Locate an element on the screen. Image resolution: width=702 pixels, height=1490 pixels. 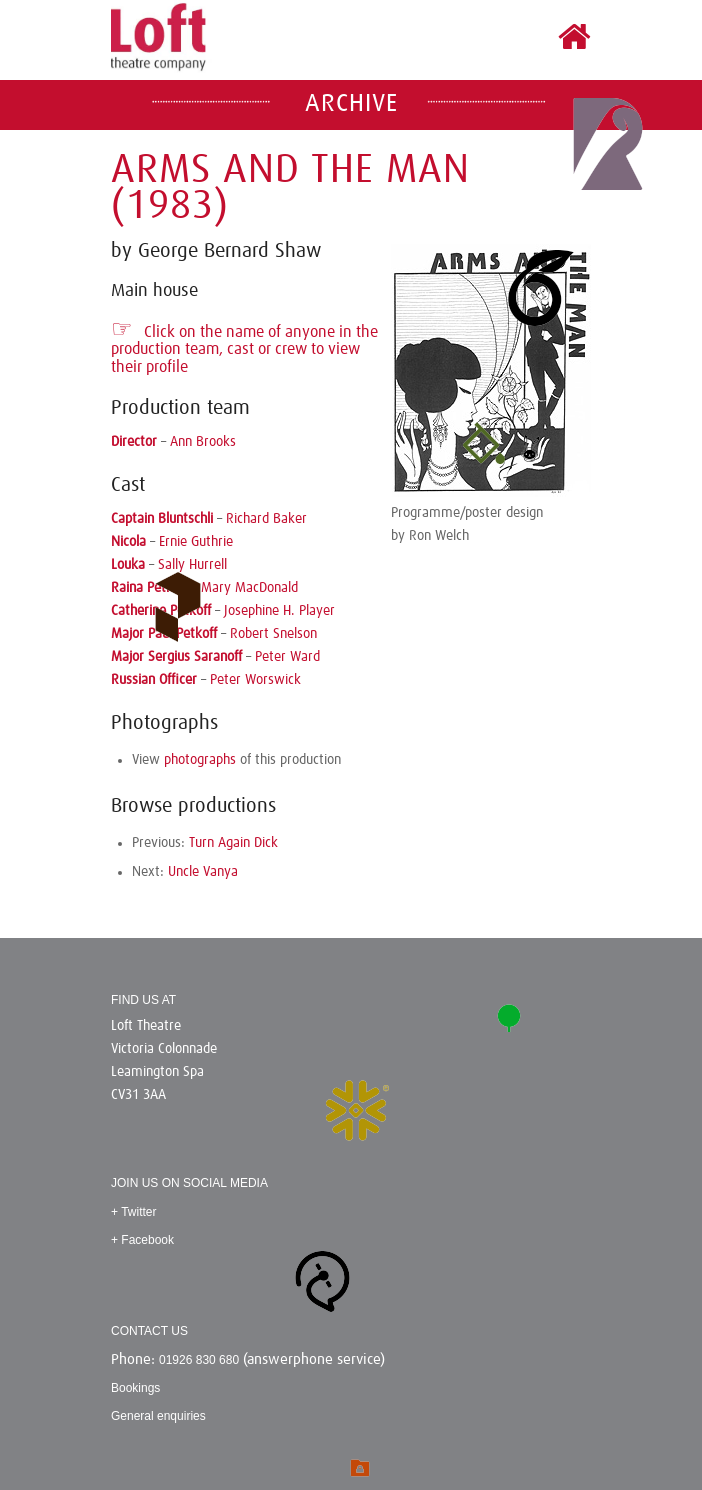
access color fill or paint tool is located at coordinates (483, 443).